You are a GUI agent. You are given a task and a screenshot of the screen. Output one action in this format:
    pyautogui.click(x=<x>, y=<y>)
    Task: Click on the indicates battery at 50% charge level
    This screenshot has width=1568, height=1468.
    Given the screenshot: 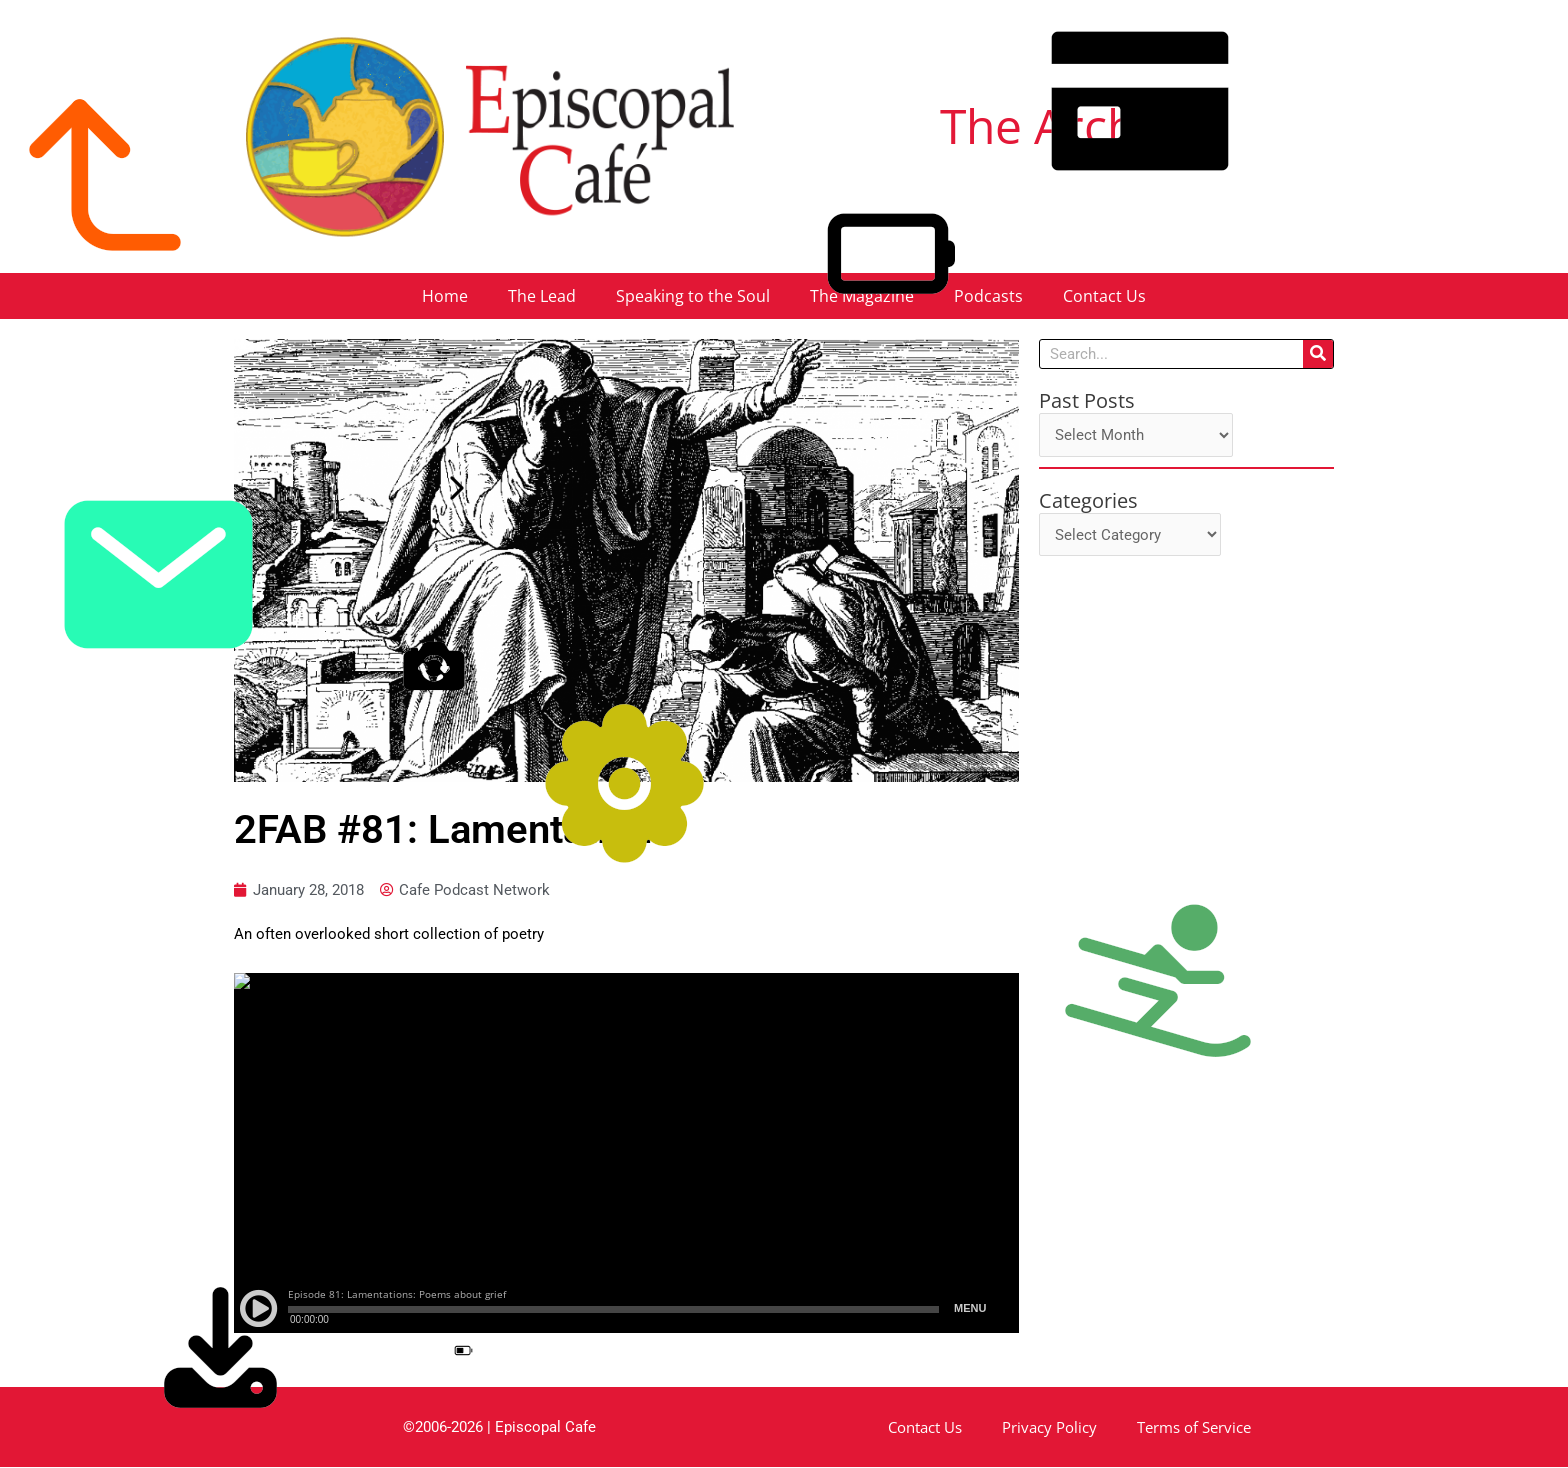 What is the action you would take?
    pyautogui.click(x=463, y=1350)
    